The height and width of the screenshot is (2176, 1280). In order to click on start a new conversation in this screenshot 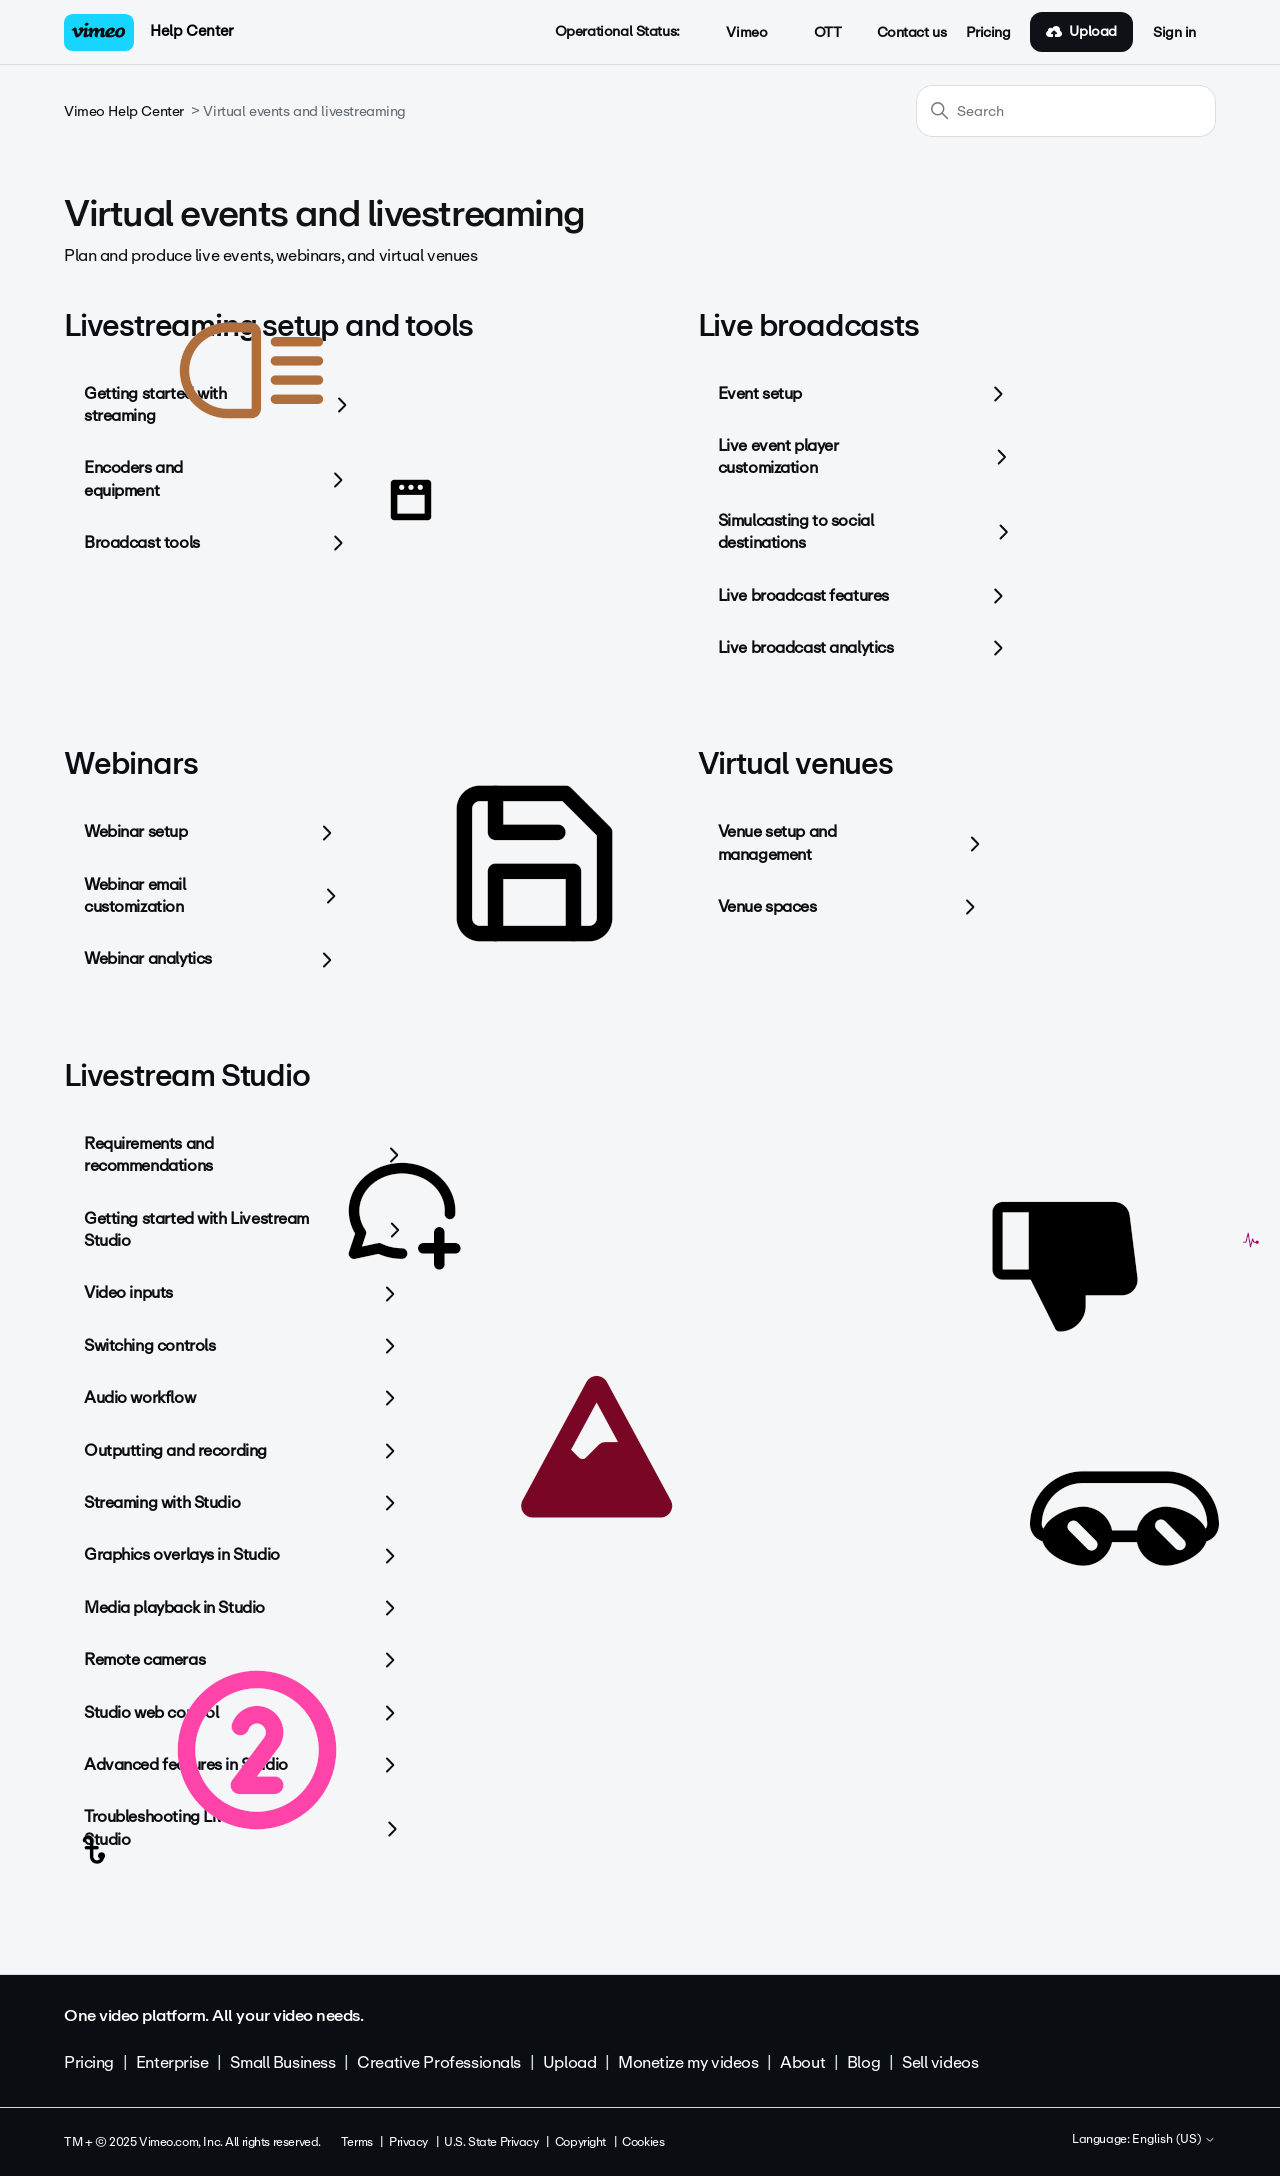, I will do `click(402, 1211)`.